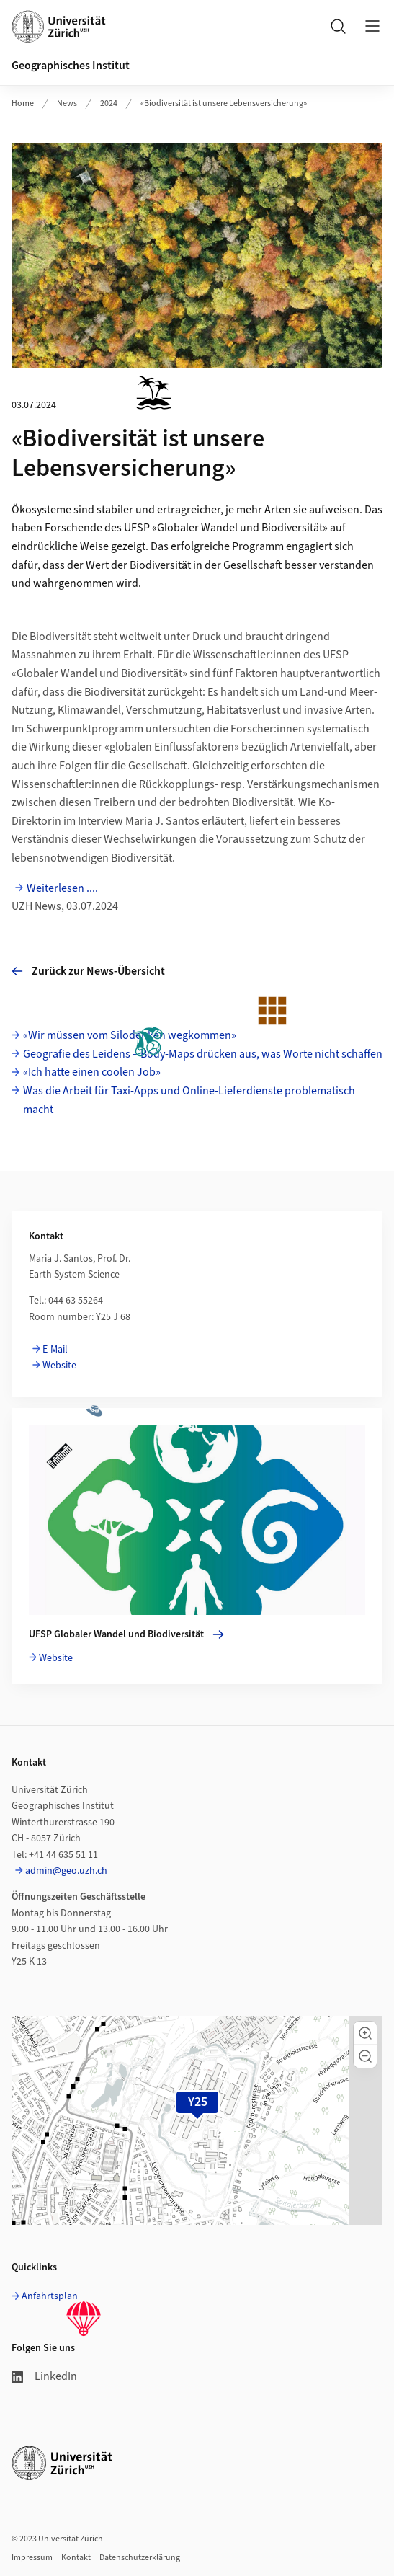 The height and width of the screenshot is (2576, 394). What do you see at coordinates (153, 392) in the screenshot?
I see `navigate to island or beach location` at bounding box center [153, 392].